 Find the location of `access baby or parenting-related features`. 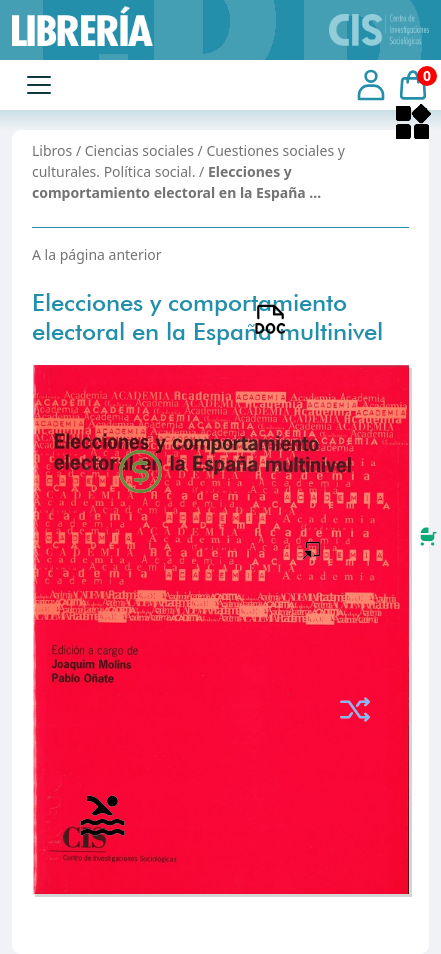

access baby or parenting-related features is located at coordinates (427, 536).